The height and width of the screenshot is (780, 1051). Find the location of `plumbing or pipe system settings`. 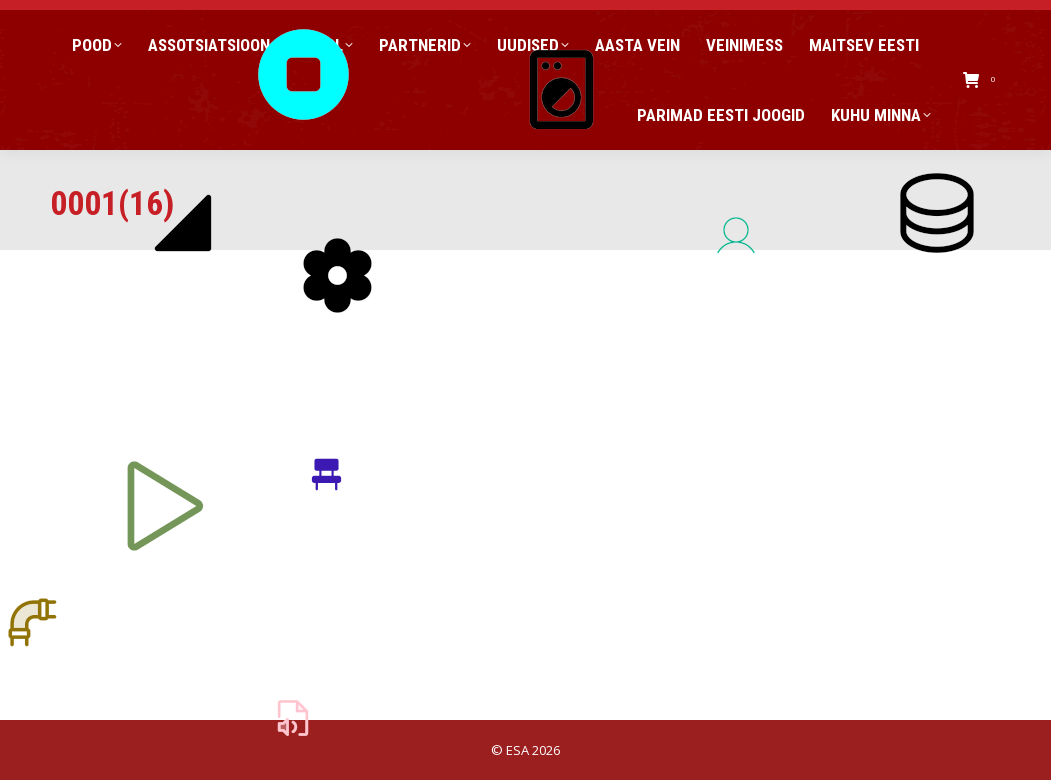

plumbing or pipe system settings is located at coordinates (30, 620).